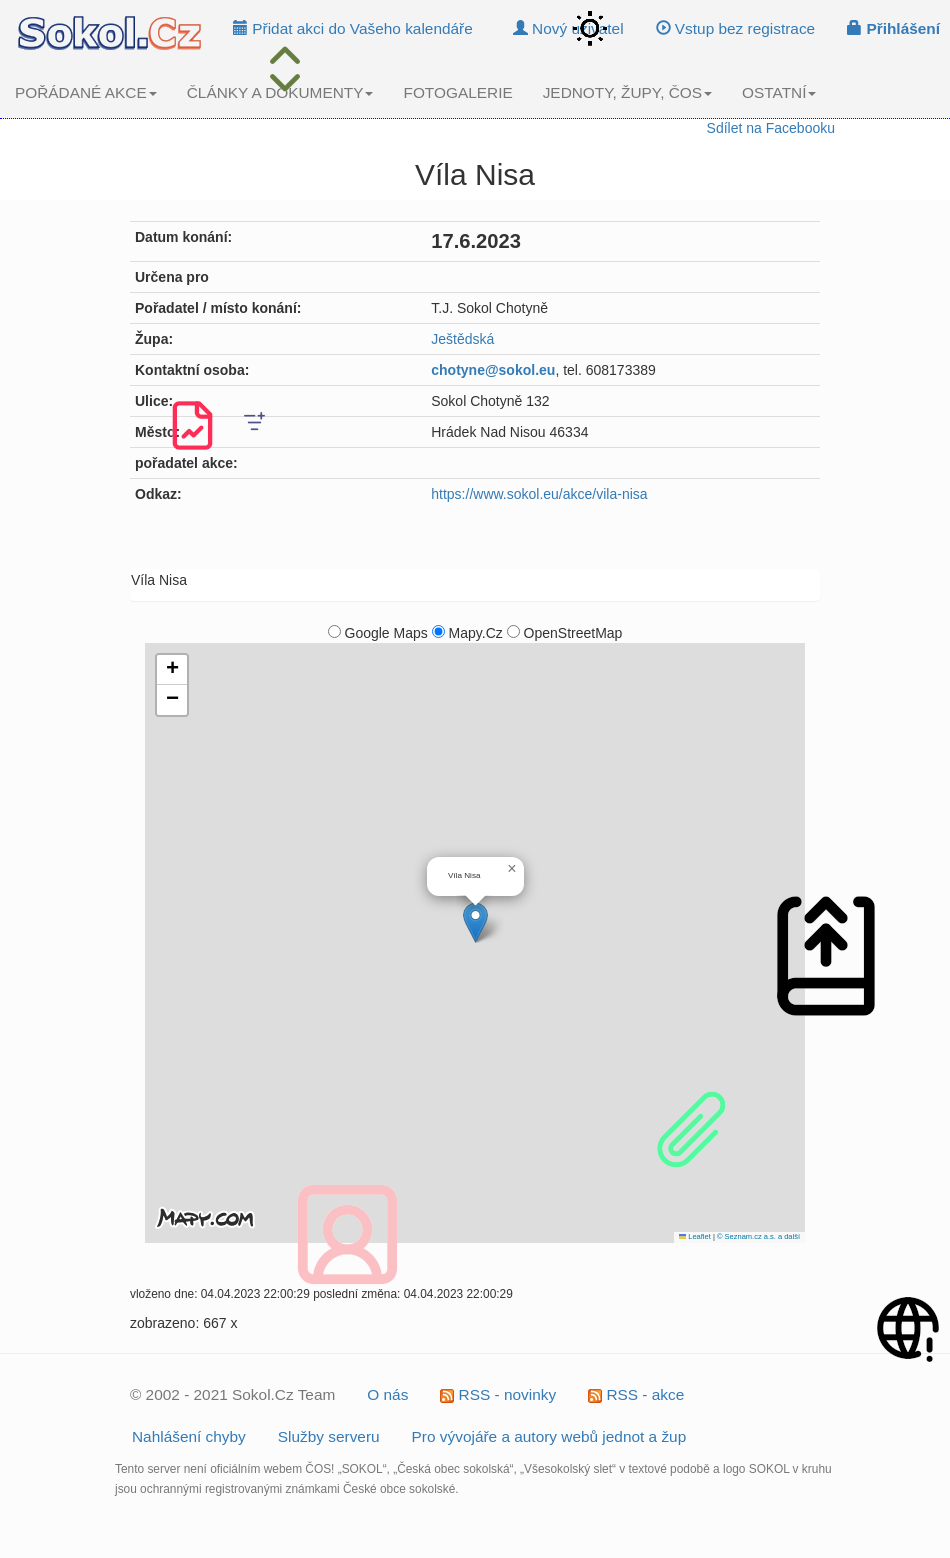 Image resolution: width=950 pixels, height=1558 pixels. I want to click on view report or analytics document, so click(192, 425).